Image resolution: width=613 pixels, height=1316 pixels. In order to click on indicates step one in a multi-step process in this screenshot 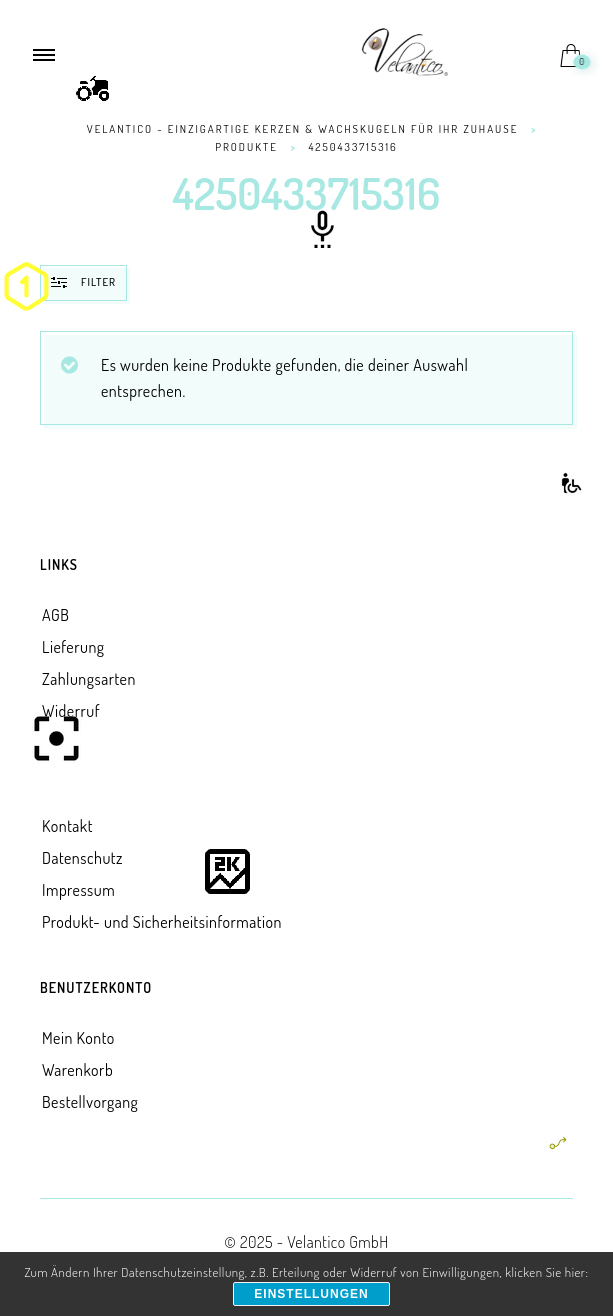, I will do `click(26, 286)`.